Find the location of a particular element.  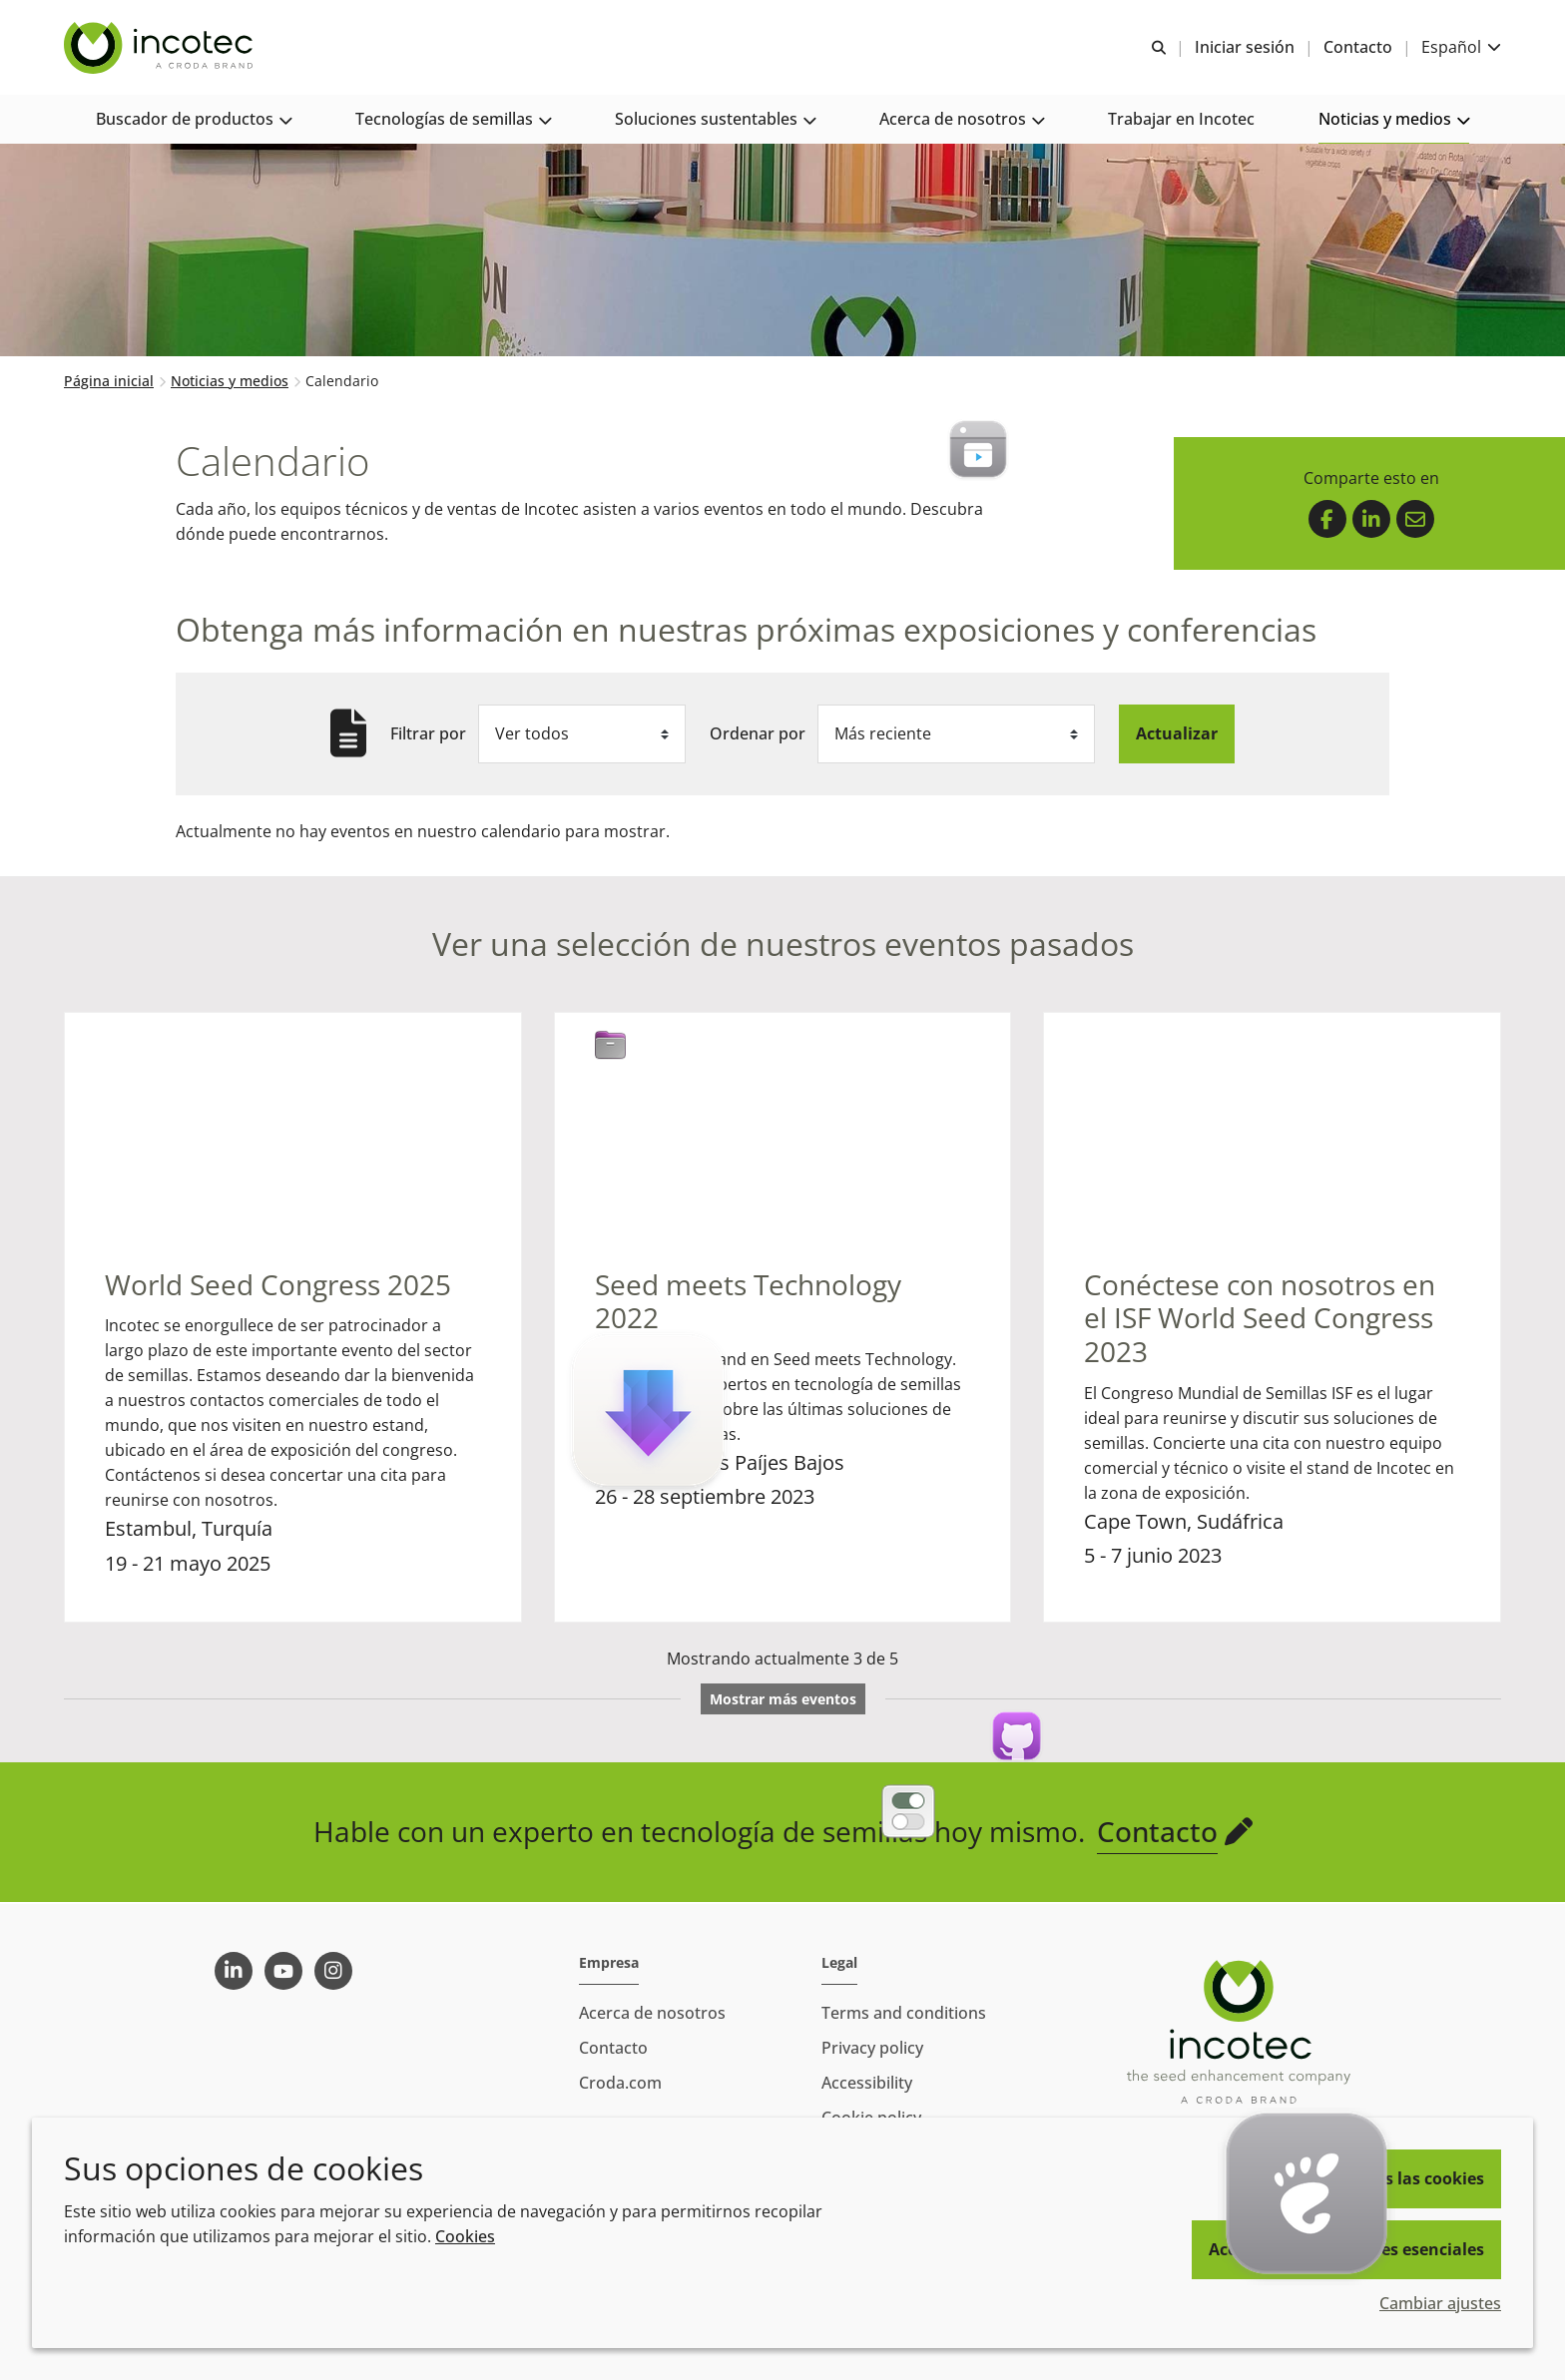

open file manager application is located at coordinates (610, 1044).